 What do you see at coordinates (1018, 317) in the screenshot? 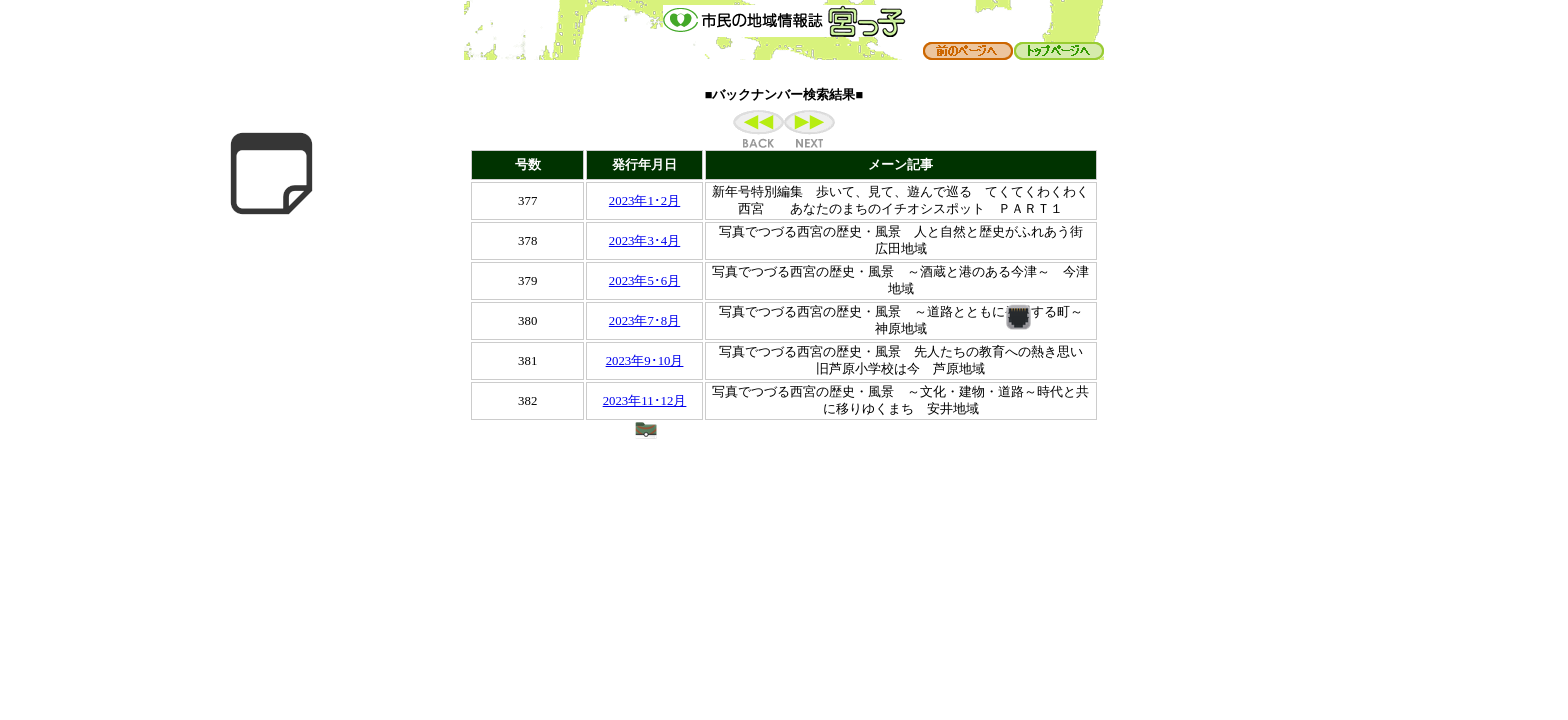
I see `open ethernet network preferences` at bounding box center [1018, 317].